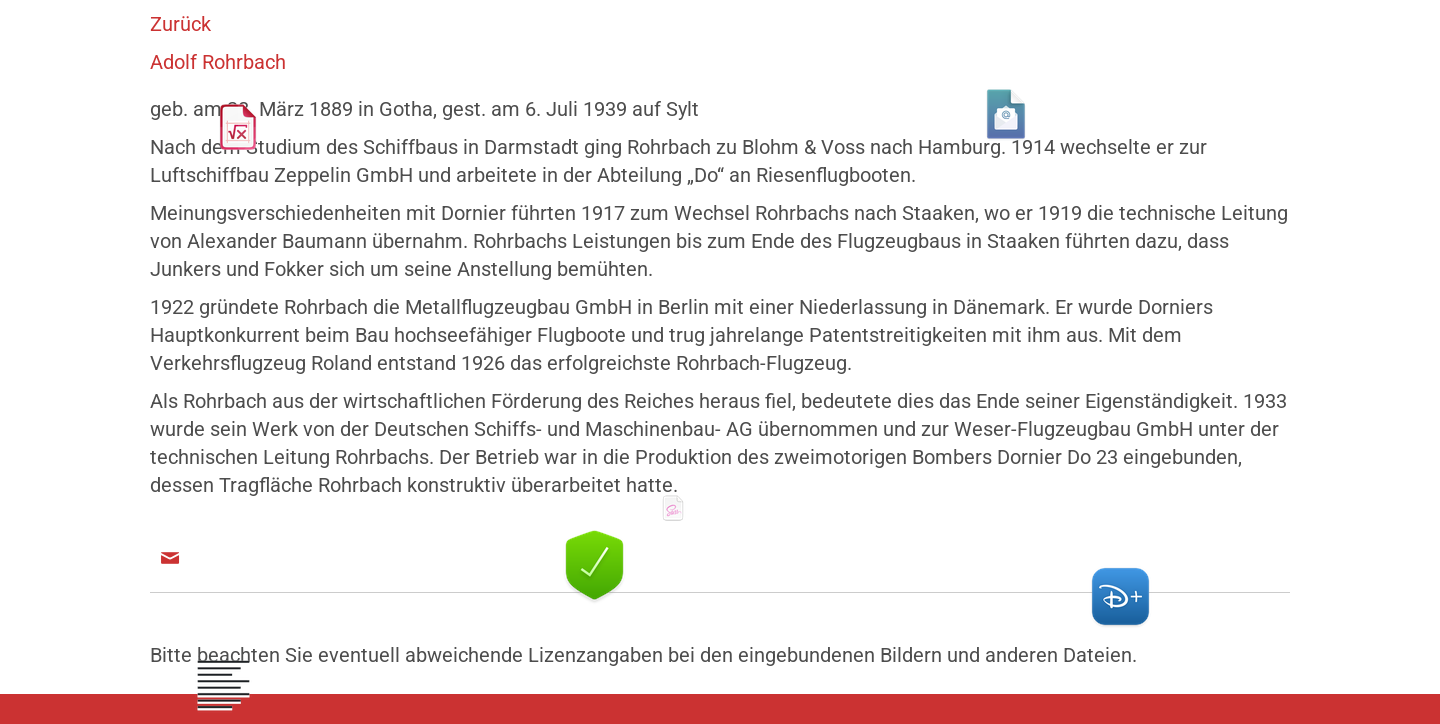 Image resolution: width=1440 pixels, height=724 pixels. Describe the element at coordinates (238, 127) in the screenshot. I see `open an opendocument formula file` at that location.